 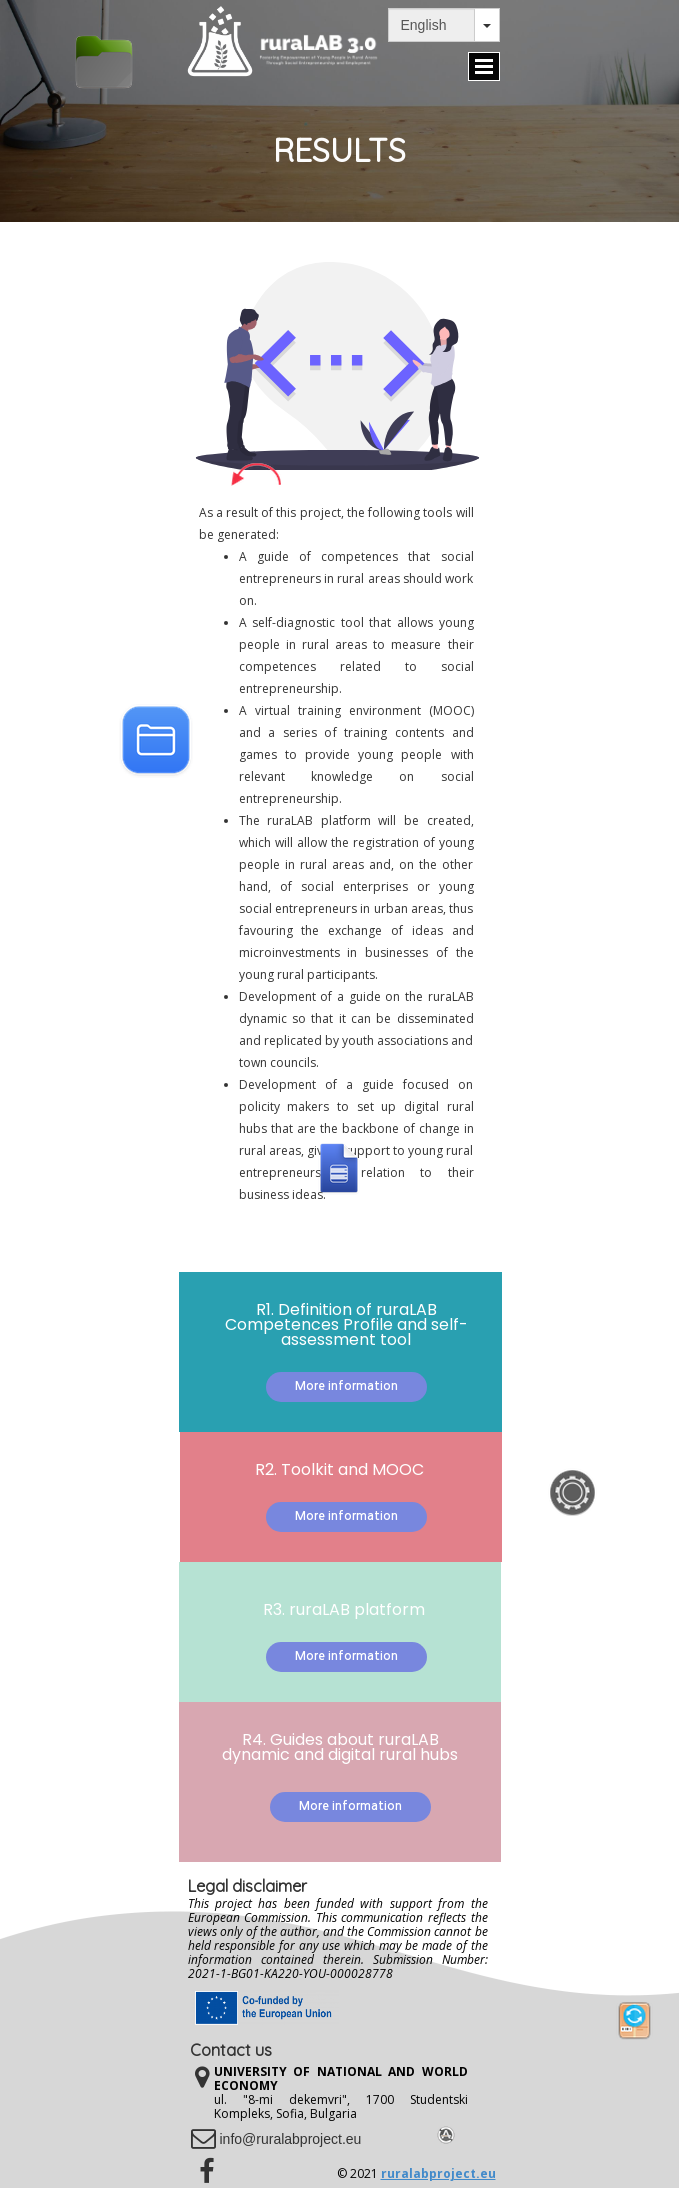 I want to click on check for available software updates, so click(x=446, y=2135).